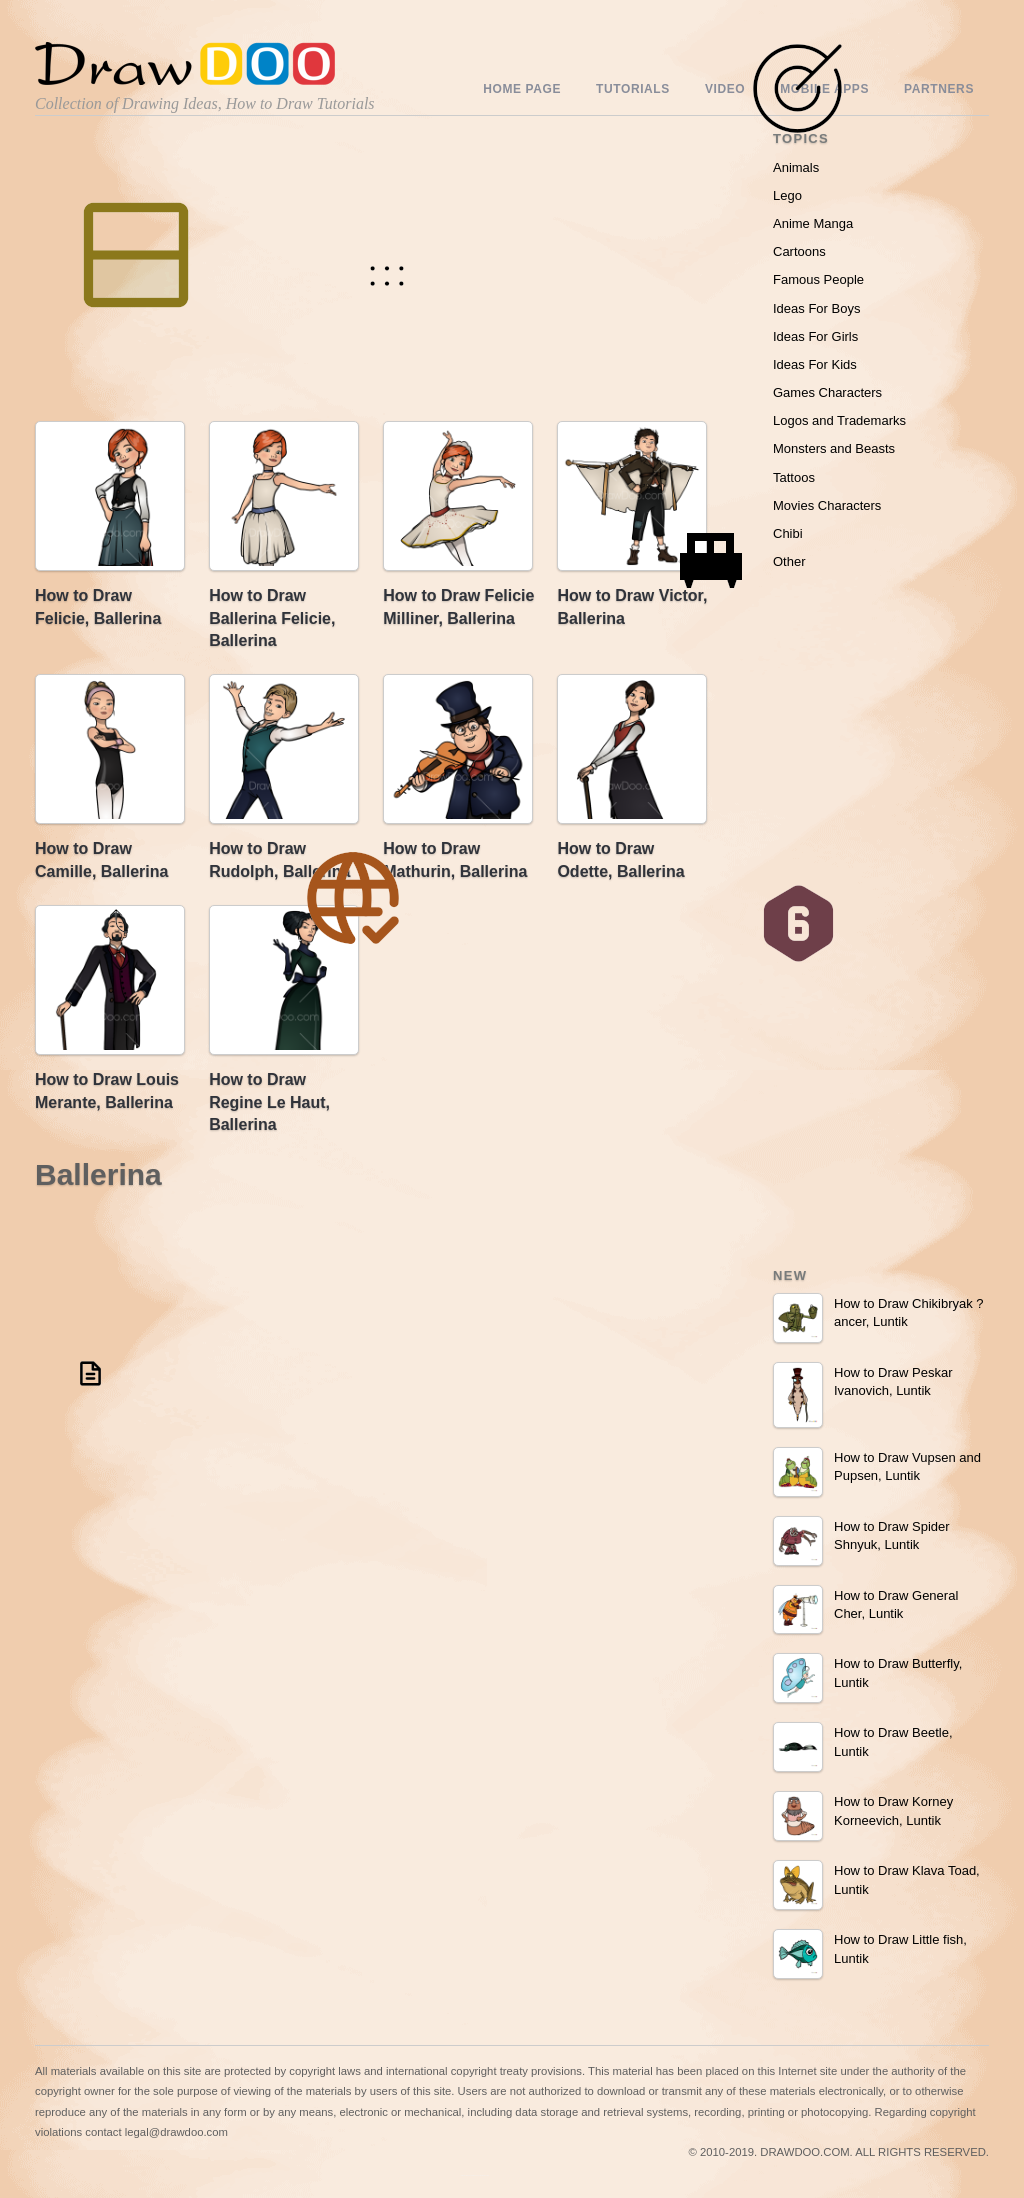 The image size is (1024, 2198). What do you see at coordinates (136, 255) in the screenshot?
I see `toggle bottom panel visibility` at bounding box center [136, 255].